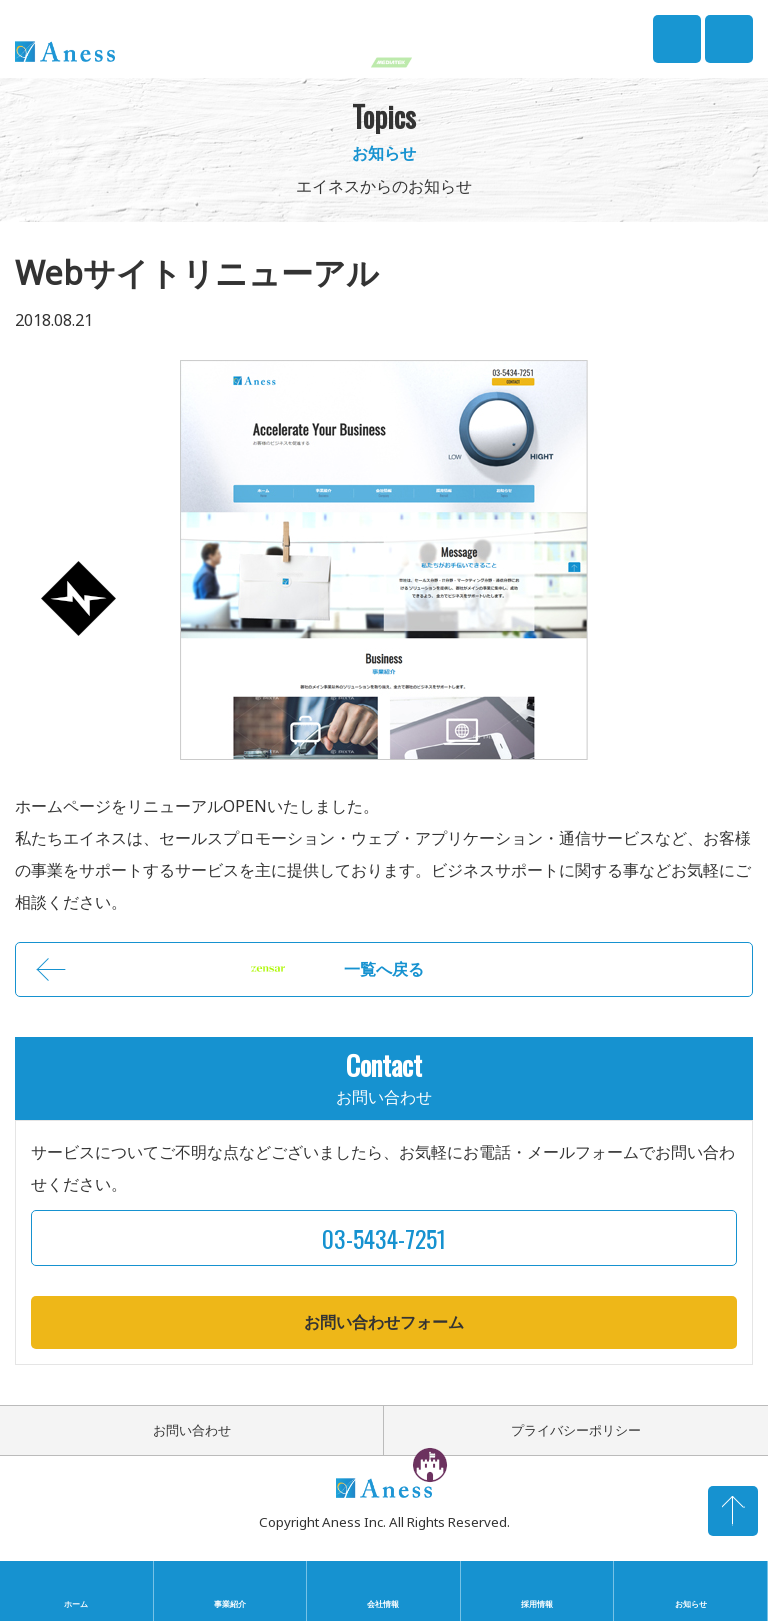  Describe the element at coordinates (391, 62) in the screenshot. I see `MediaTek company logo` at that location.